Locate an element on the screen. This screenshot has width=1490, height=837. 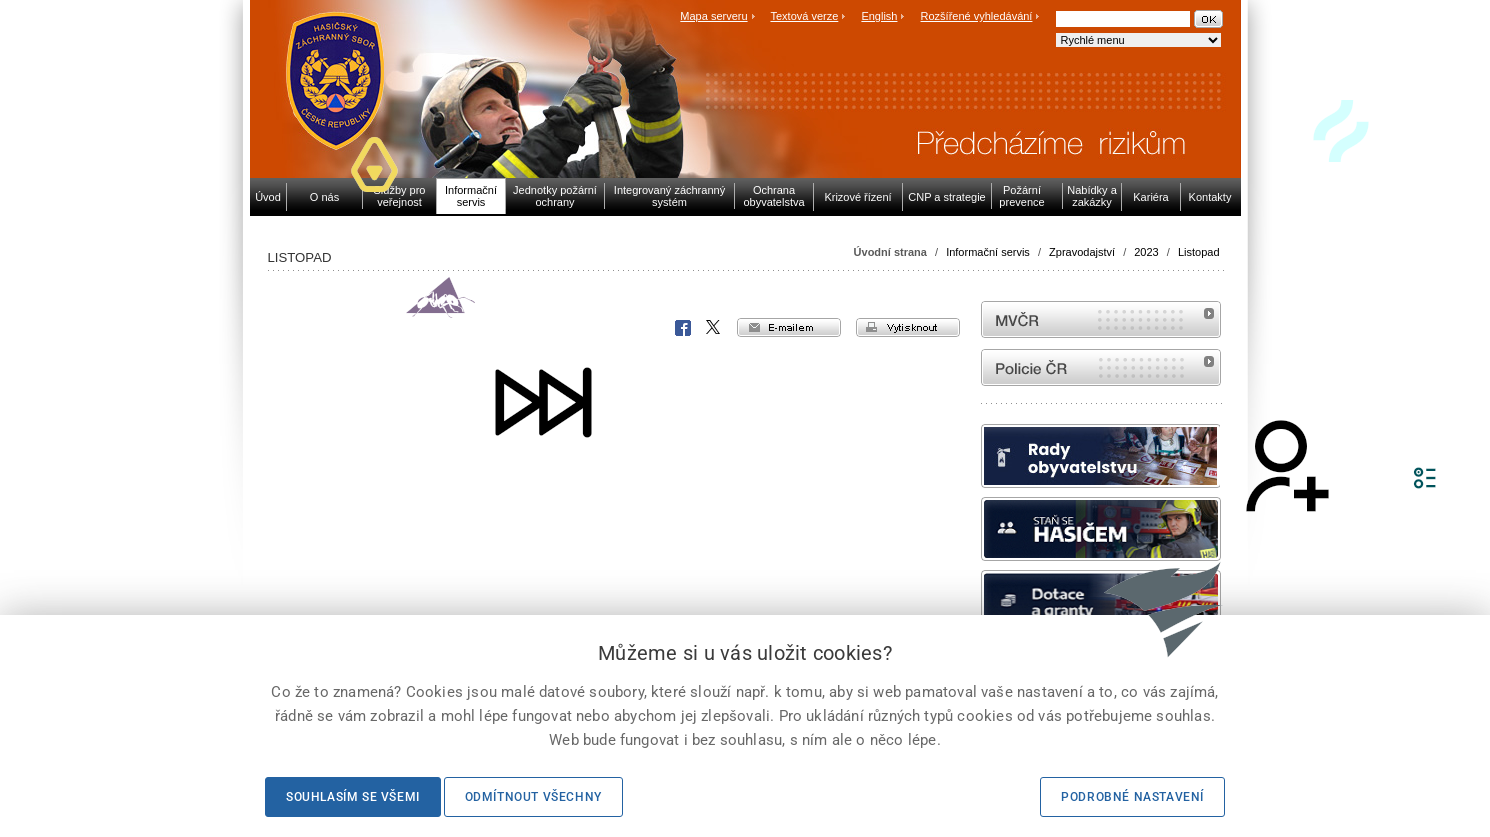
skip to the end of the current track is located at coordinates (543, 402).